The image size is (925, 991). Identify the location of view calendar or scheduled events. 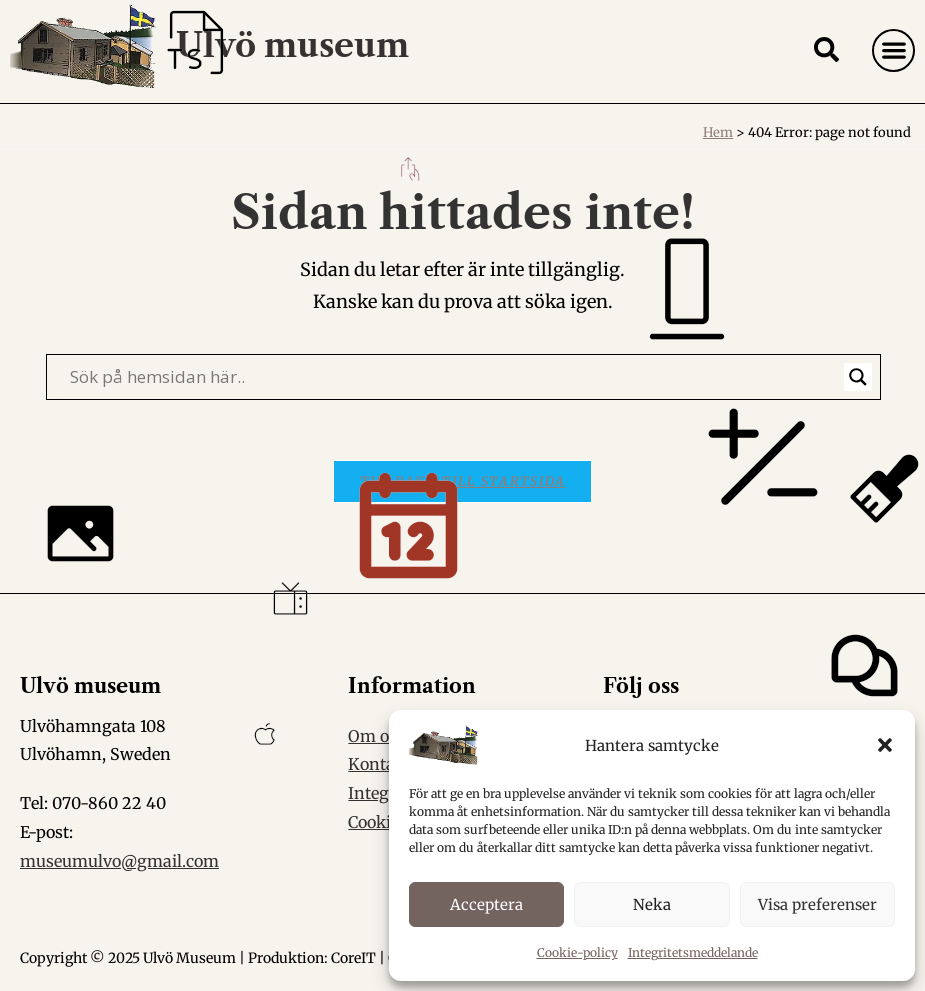
(408, 529).